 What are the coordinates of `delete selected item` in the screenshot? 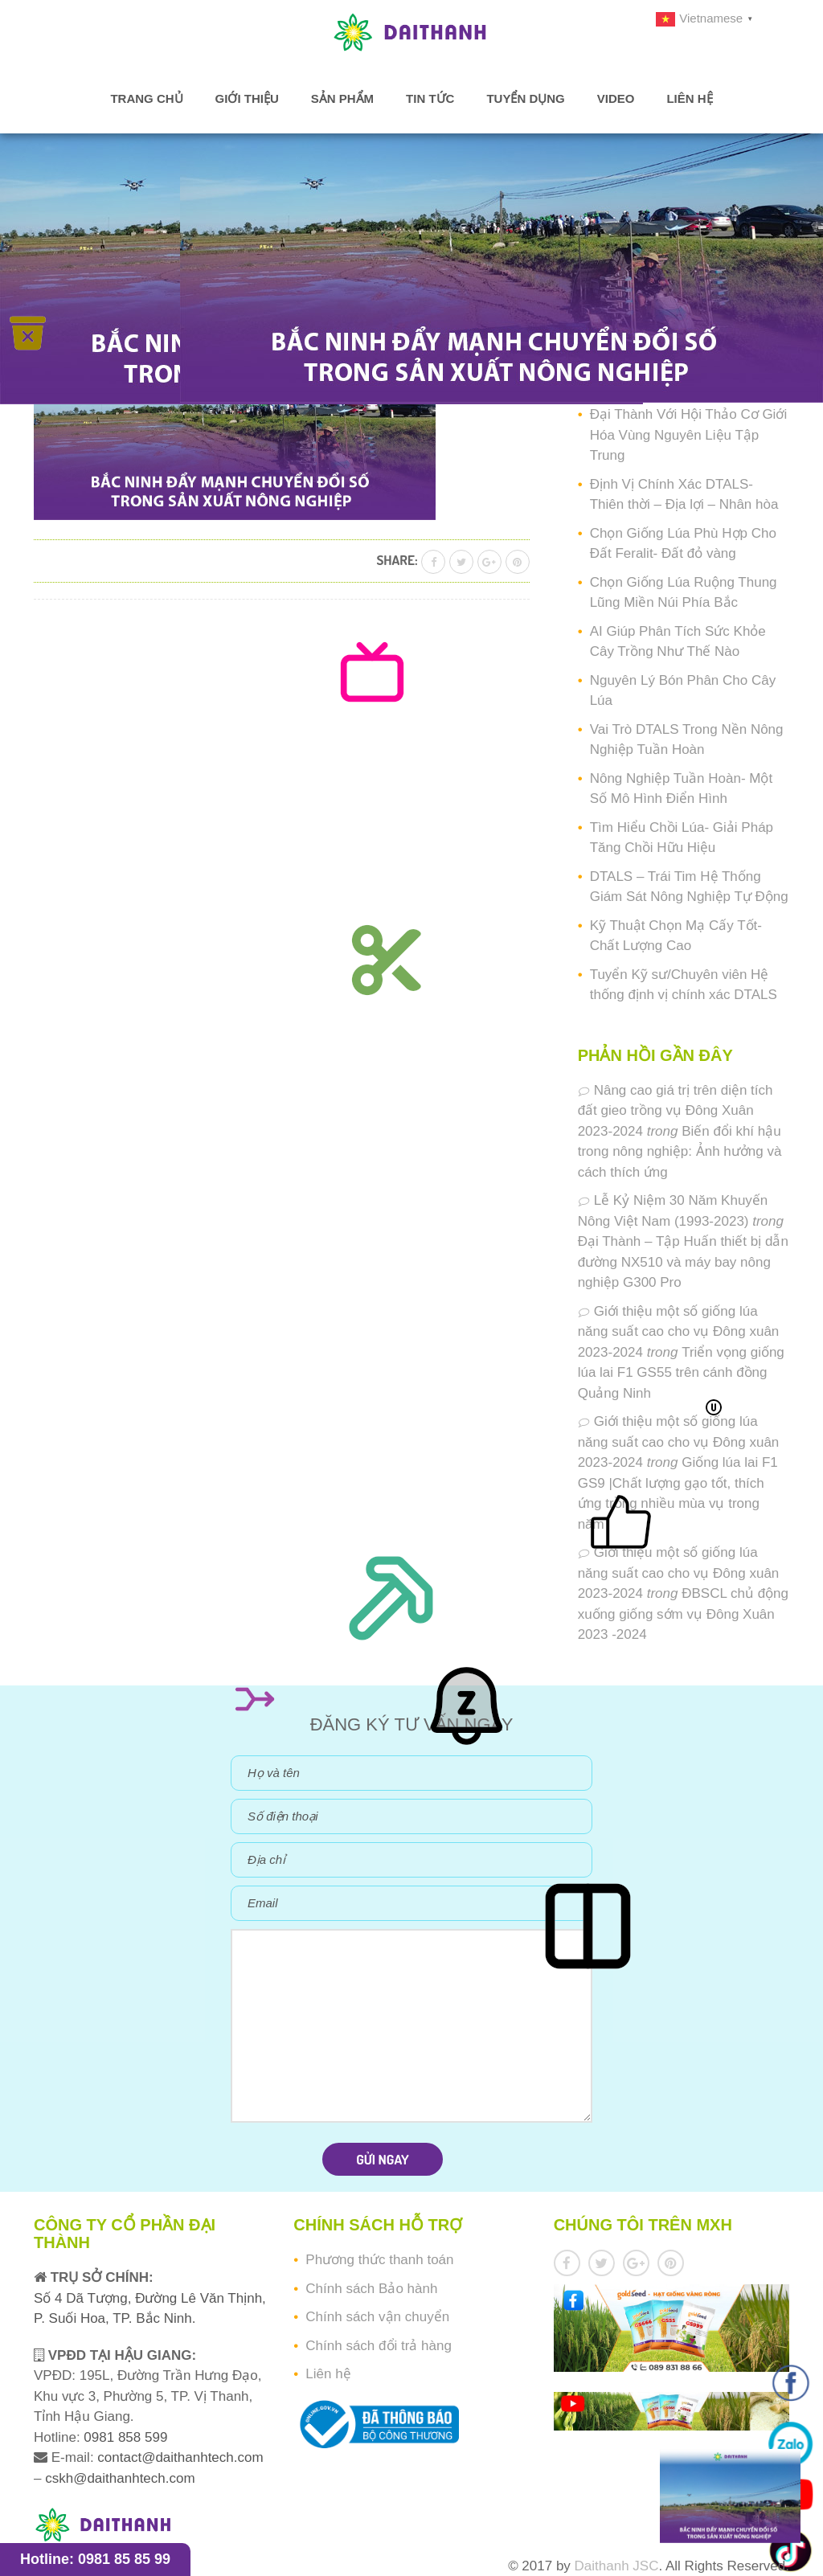 It's located at (27, 333).